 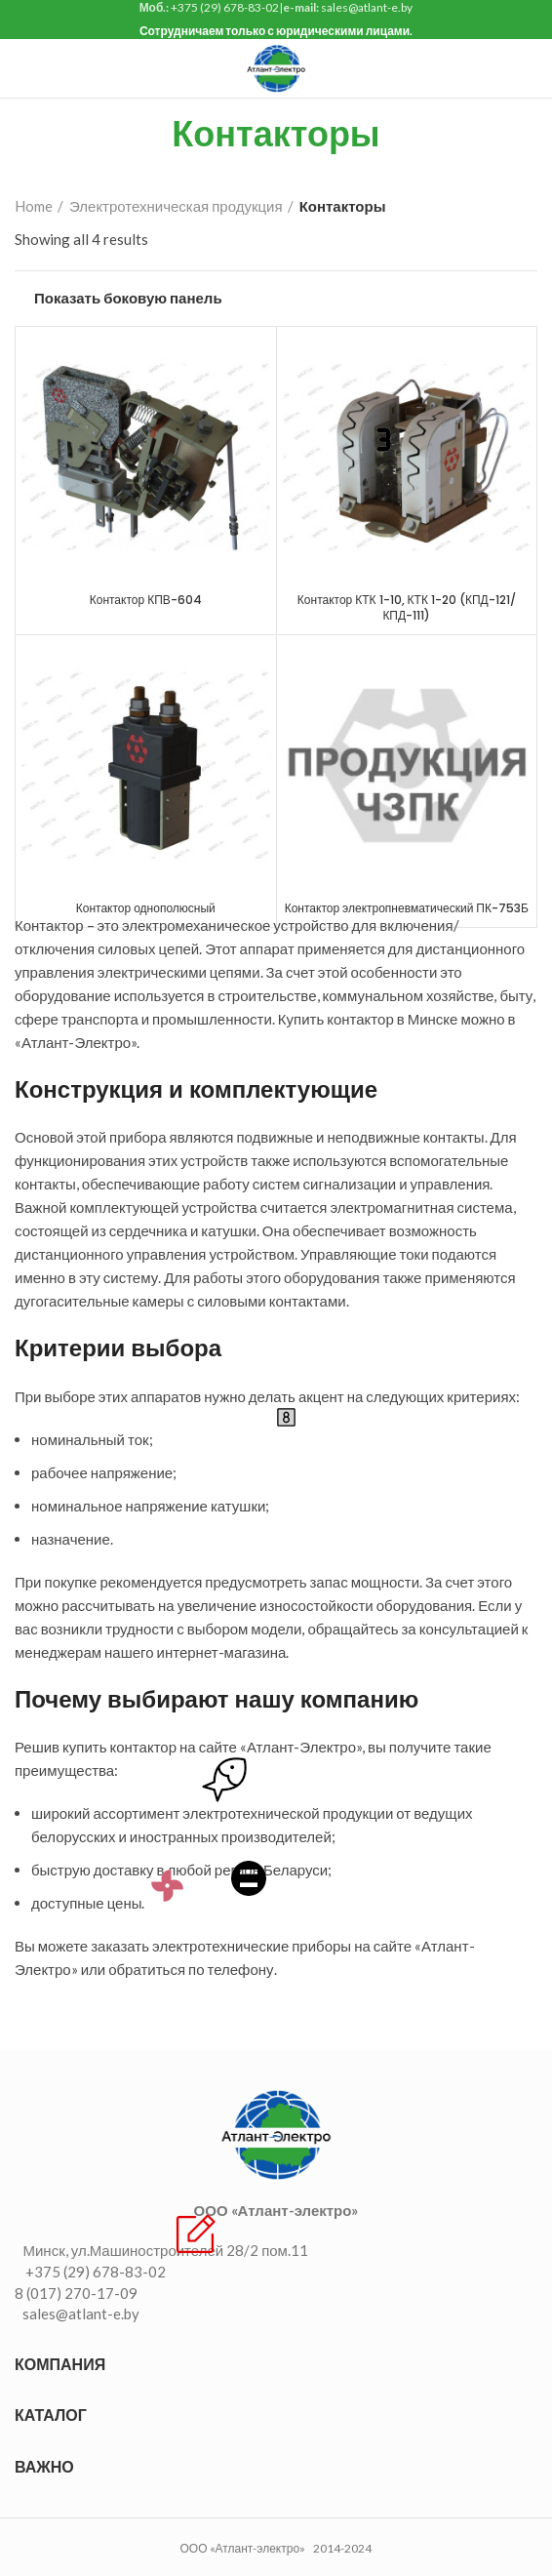 What do you see at coordinates (249, 1878) in the screenshot?
I see `set a conditional breakpoint in the debugger` at bounding box center [249, 1878].